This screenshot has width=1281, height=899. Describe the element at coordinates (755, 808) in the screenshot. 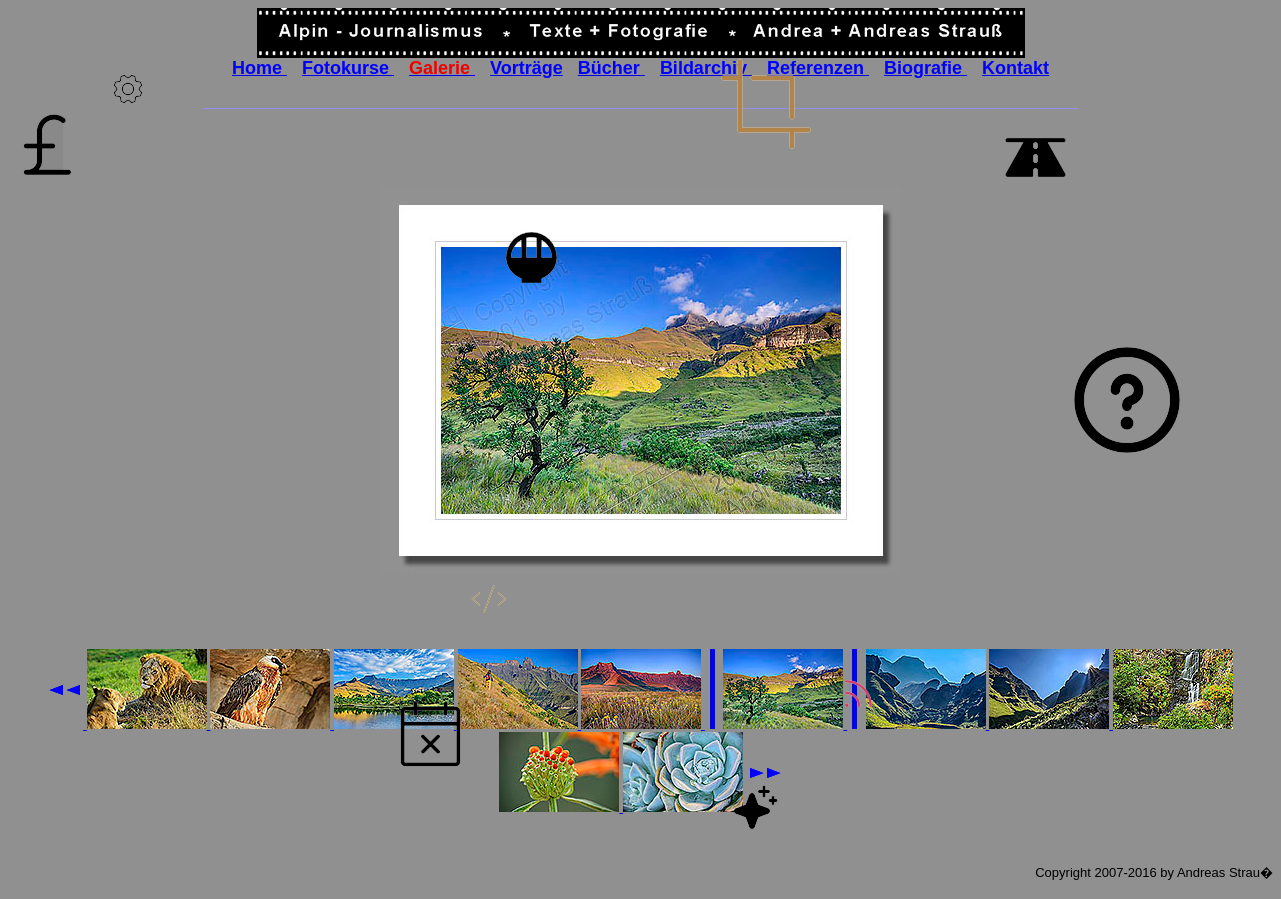

I see `indicates AI-generated or enhanced content` at that location.